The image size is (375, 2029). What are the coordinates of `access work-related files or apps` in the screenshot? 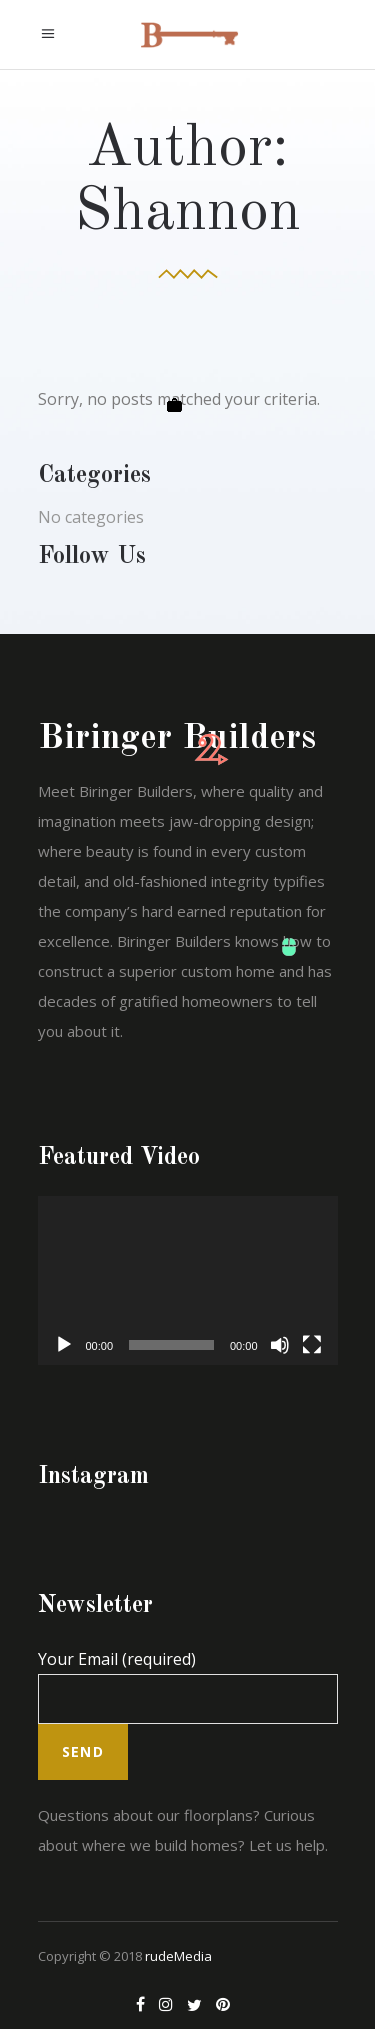 It's located at (174, 405).